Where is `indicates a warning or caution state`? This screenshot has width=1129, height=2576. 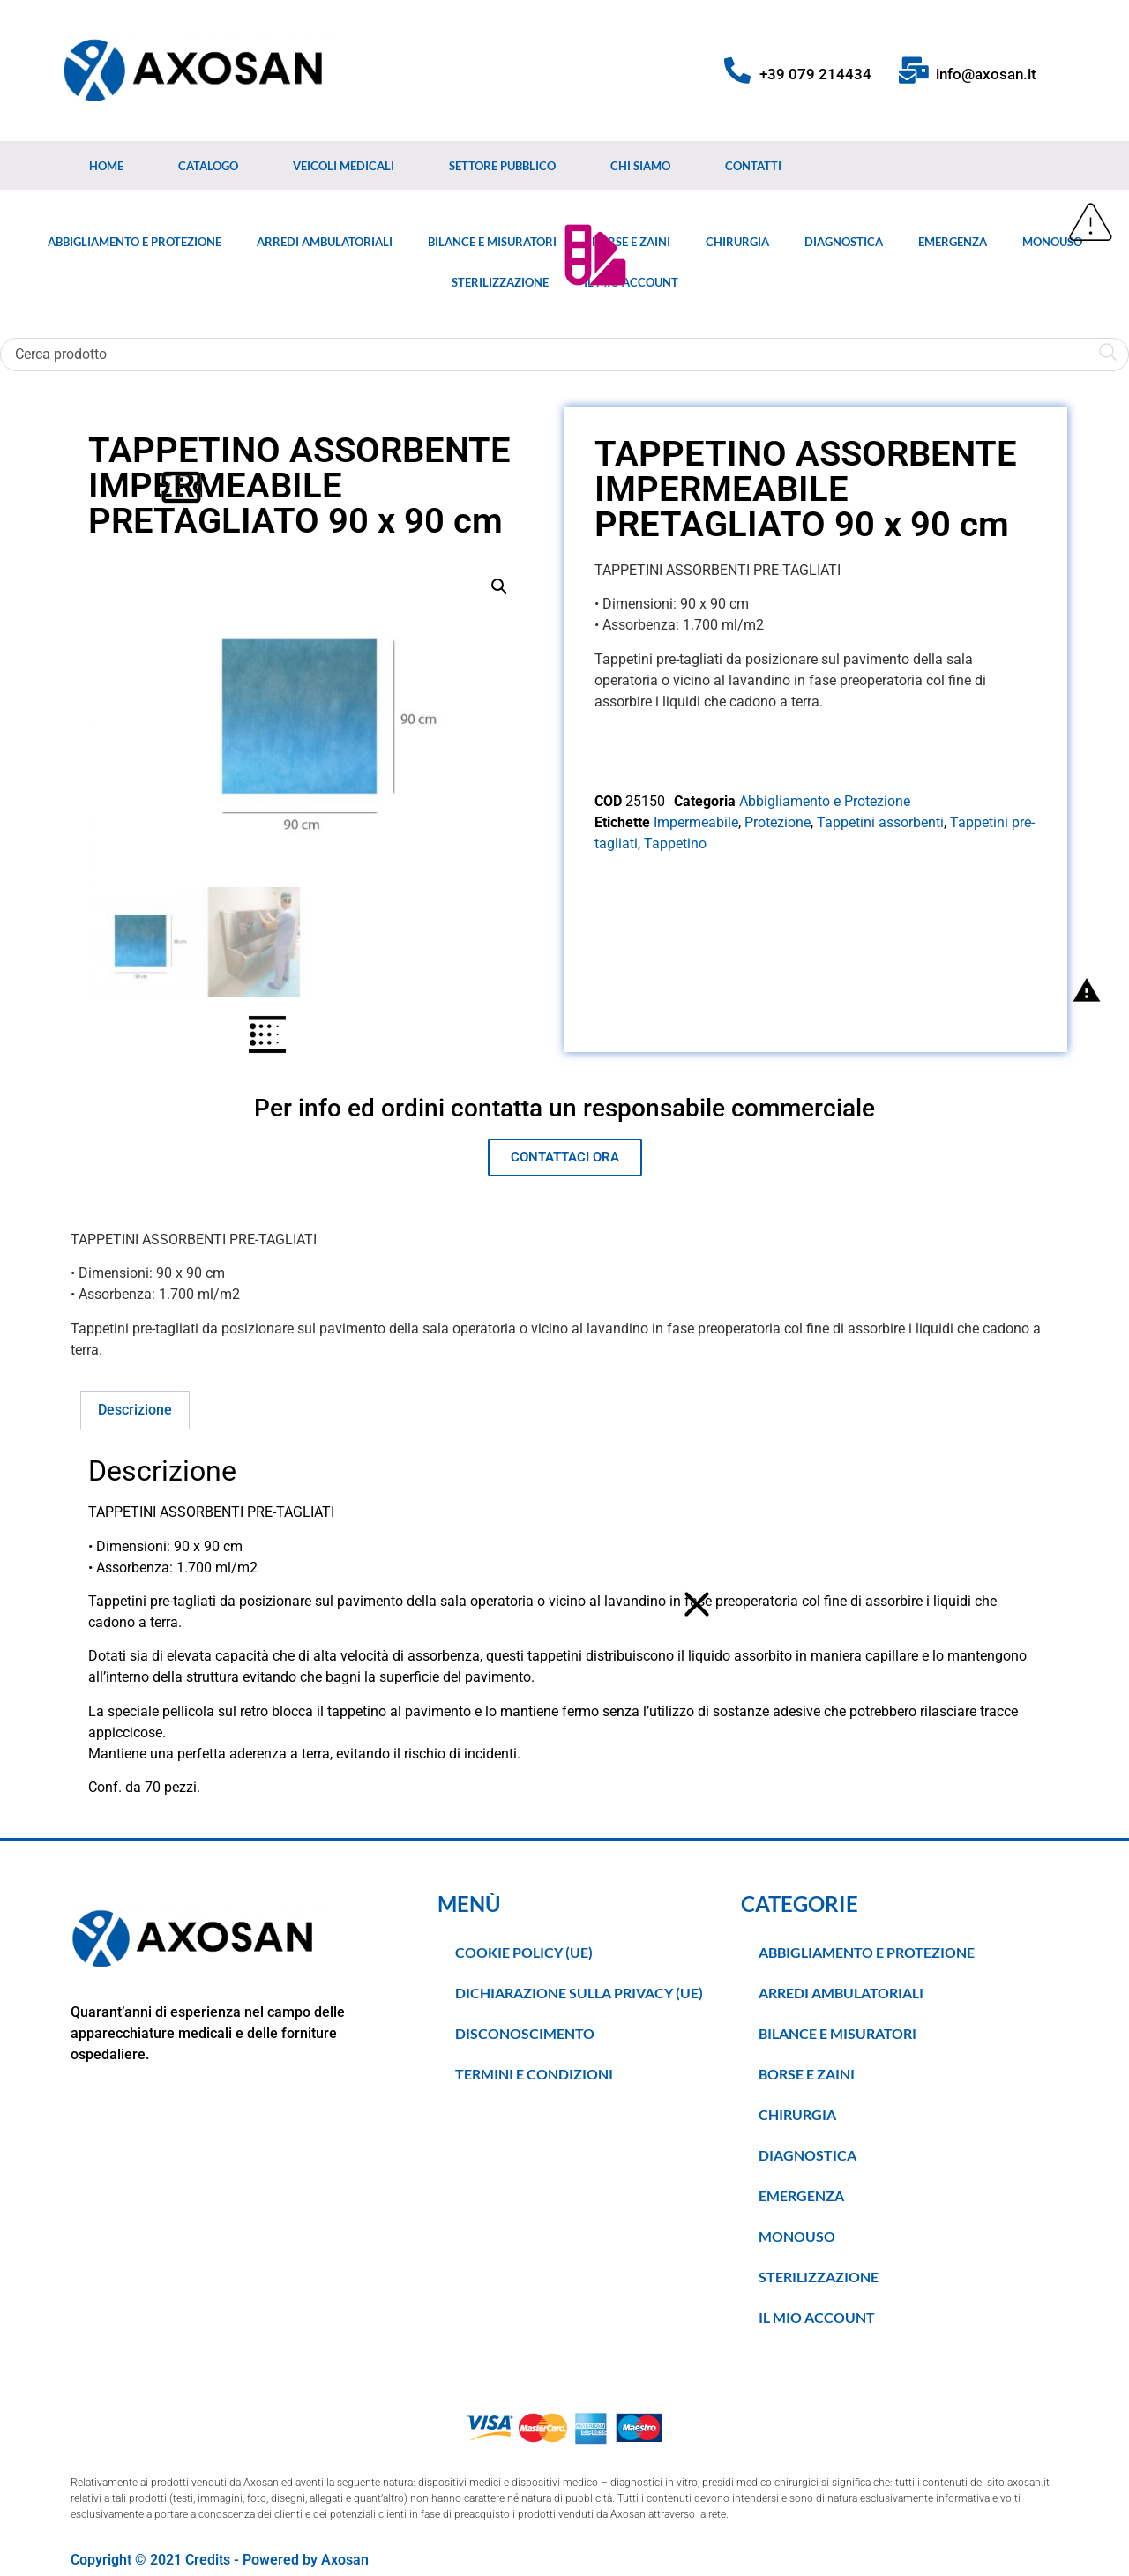 indicates a warning or caution state is located at coordinates (1090, 222).